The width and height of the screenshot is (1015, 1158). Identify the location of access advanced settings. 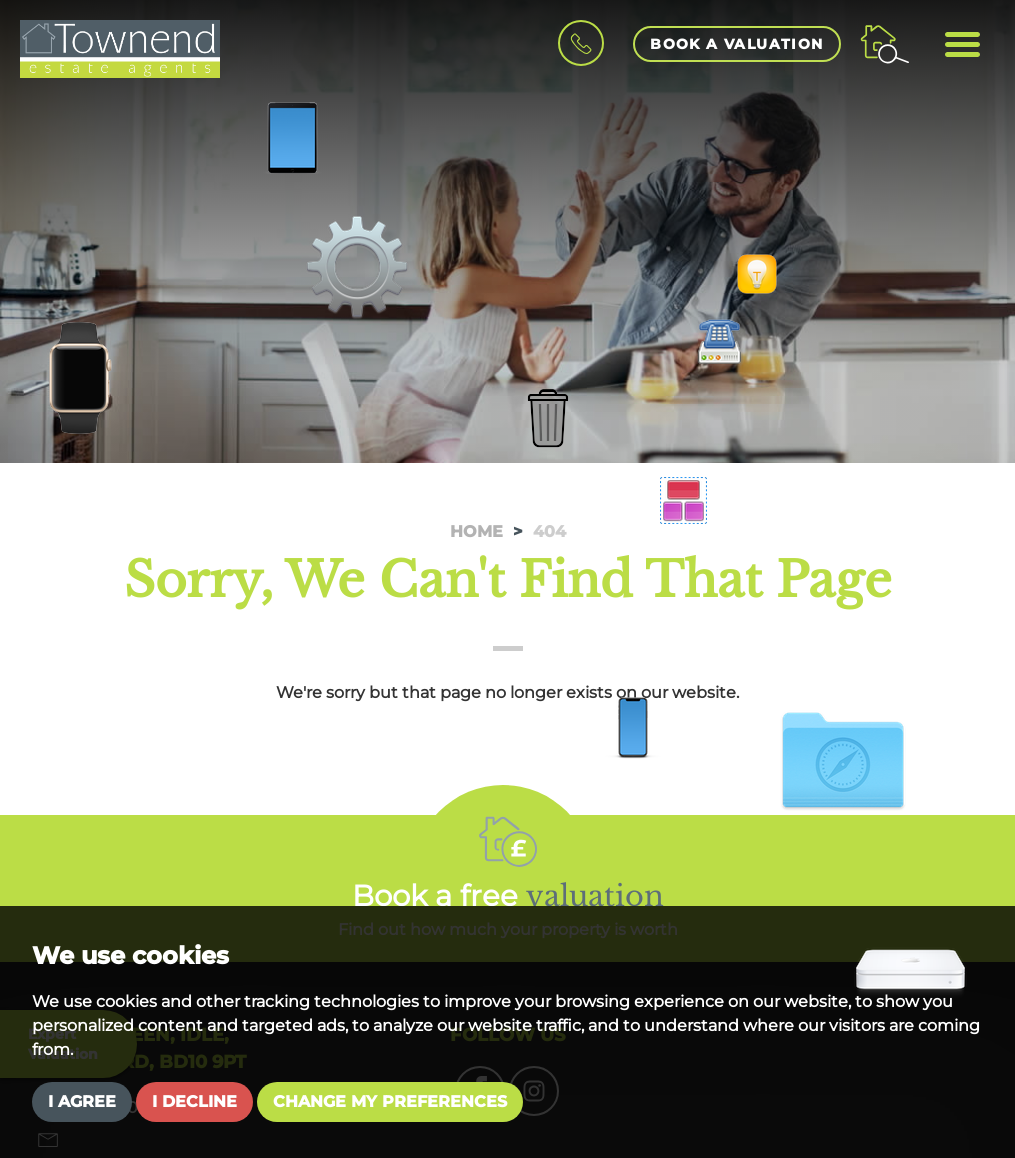
(357, 267).